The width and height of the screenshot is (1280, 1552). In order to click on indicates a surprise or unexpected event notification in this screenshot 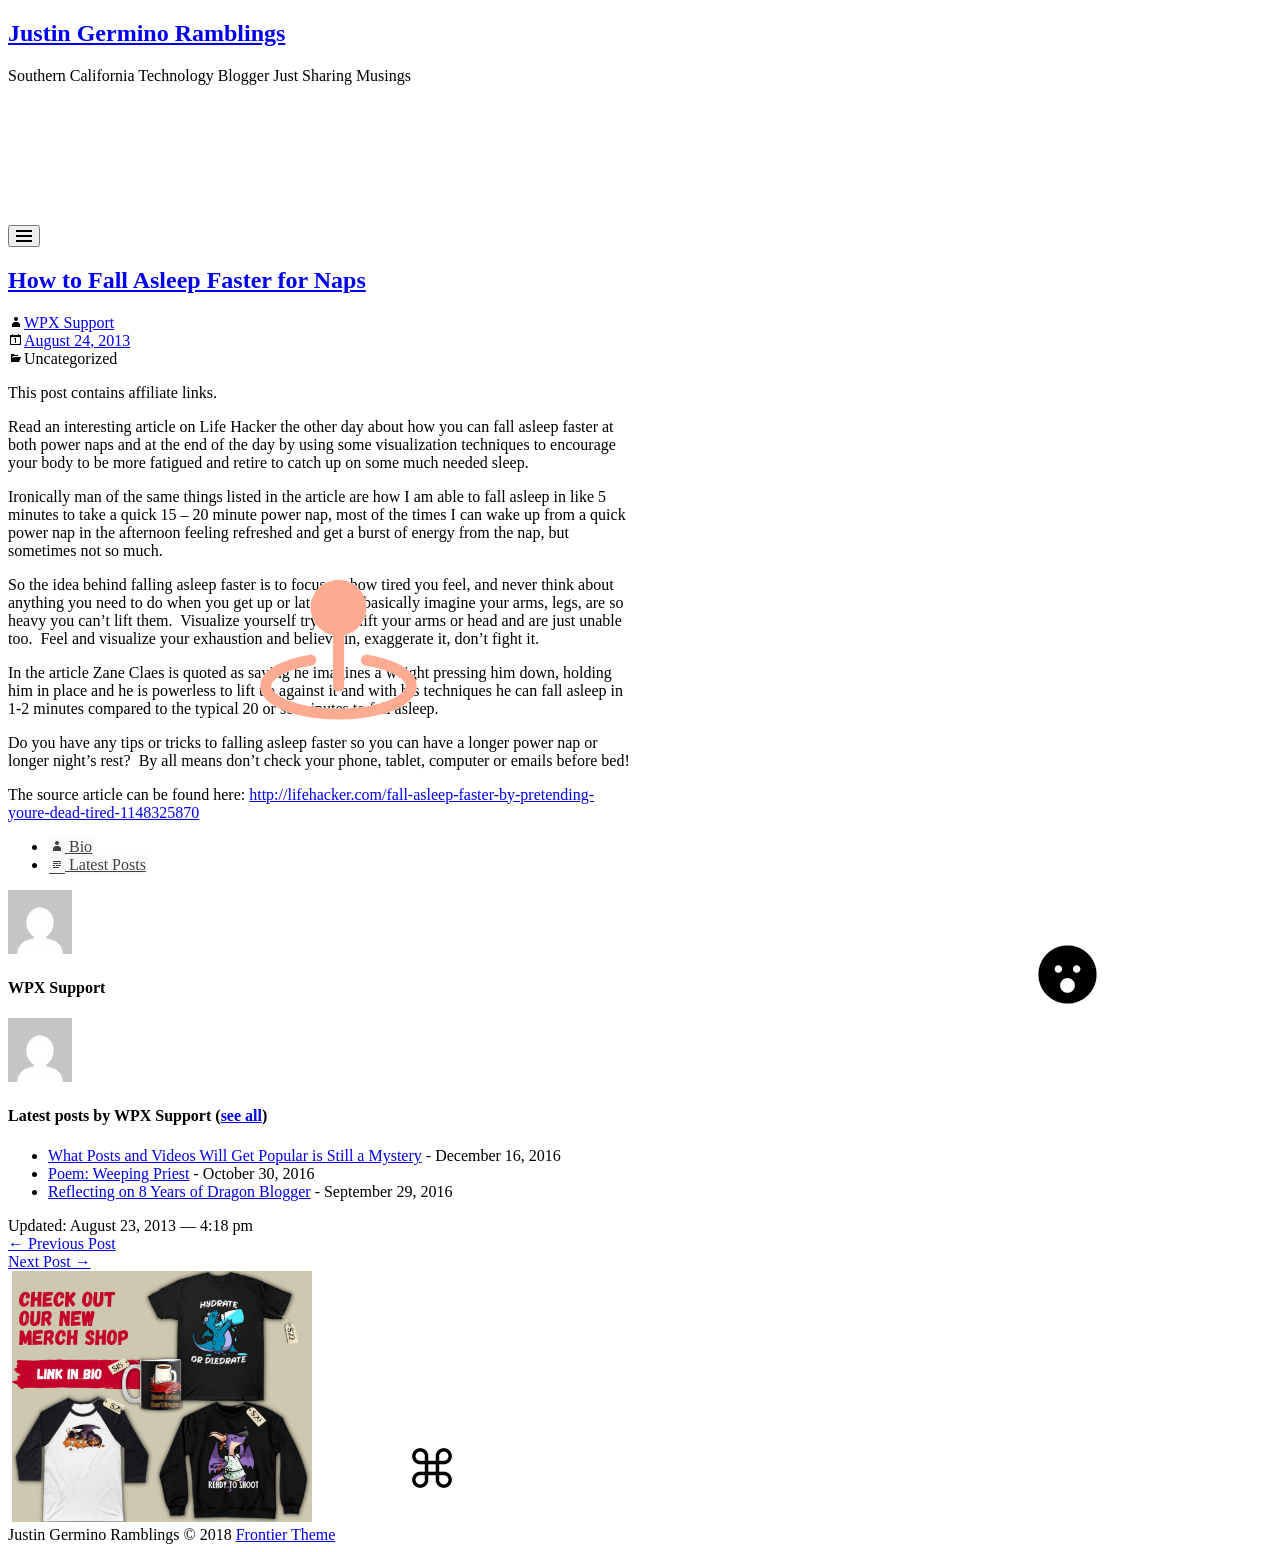, I will do `click(1067, 974)`.